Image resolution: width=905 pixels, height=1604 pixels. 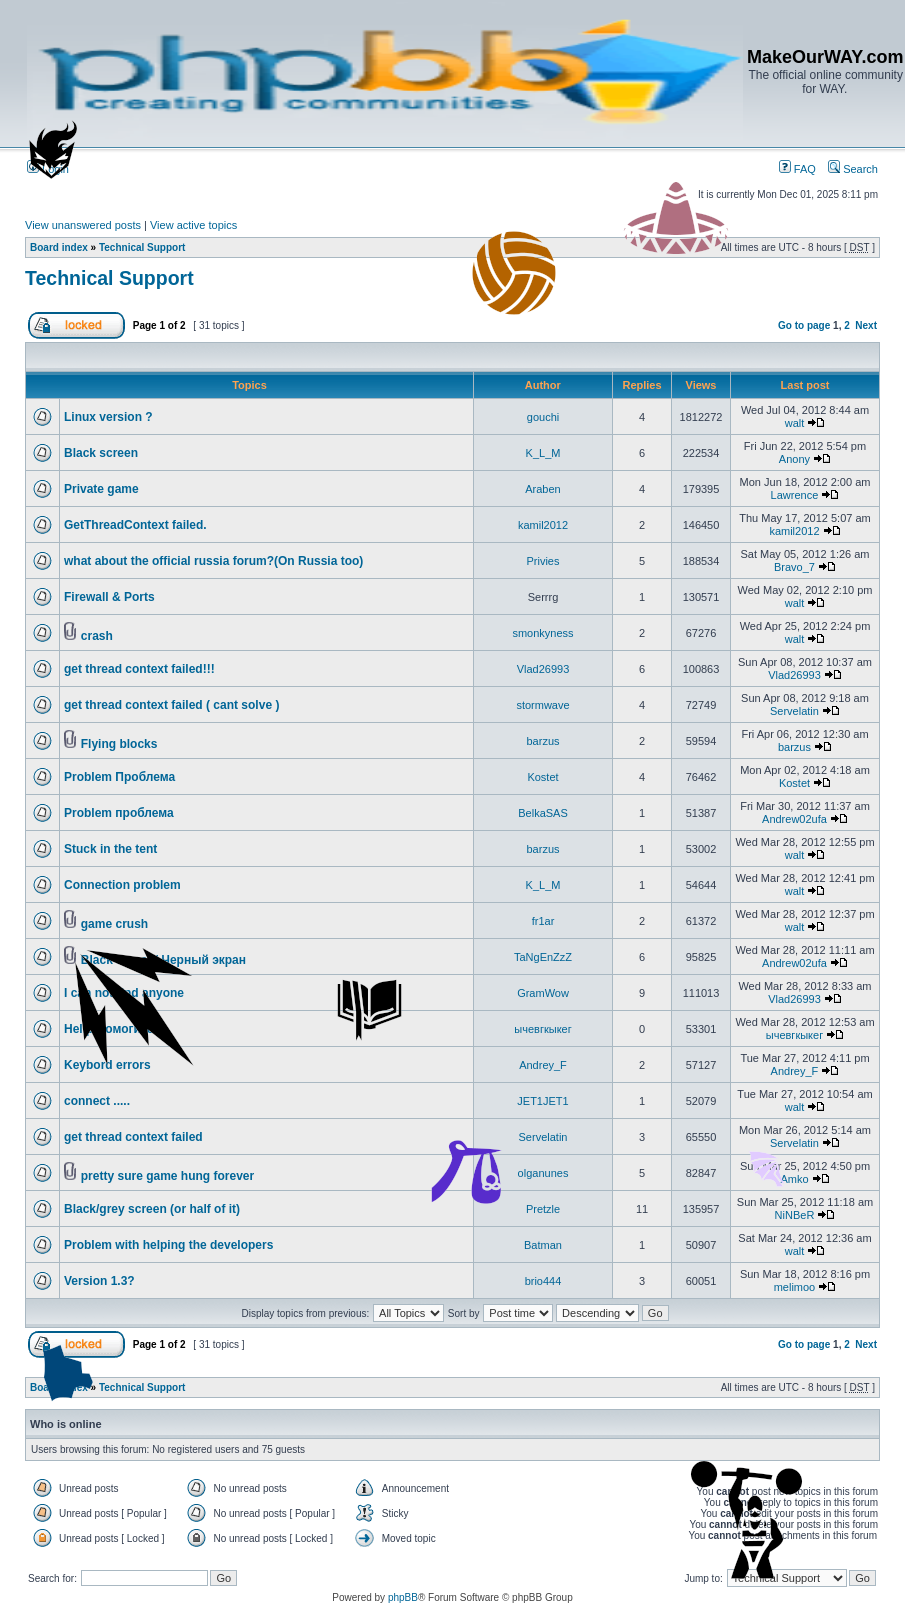 What do you see at coordinates (133, 1006) in the screenshot?
I see `indicates lightning or electrical storm warning` at bounding box center [133, 1006].